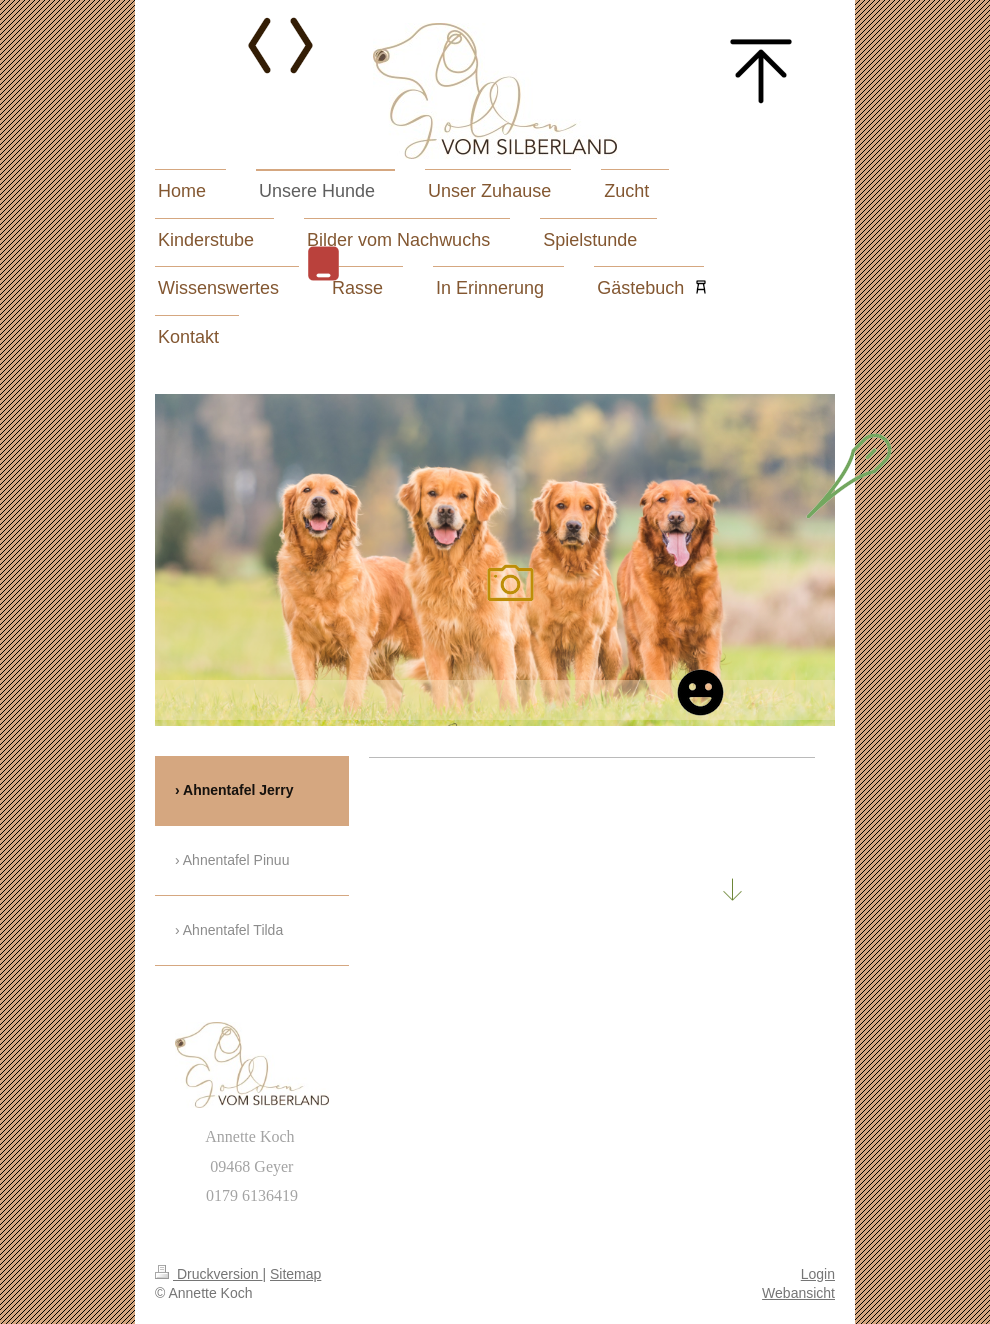 This screenshot has height=1324, width=990. I want to click on take a photo or screenshot, so click(510, 584).